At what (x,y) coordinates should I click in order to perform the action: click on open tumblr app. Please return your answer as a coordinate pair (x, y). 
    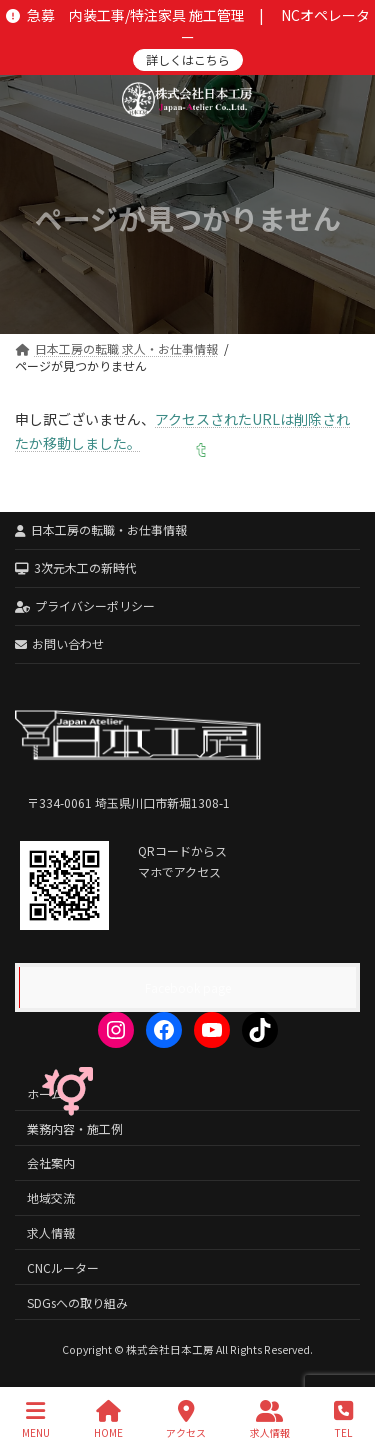
    Looking at the image, I should click on (201, 450).